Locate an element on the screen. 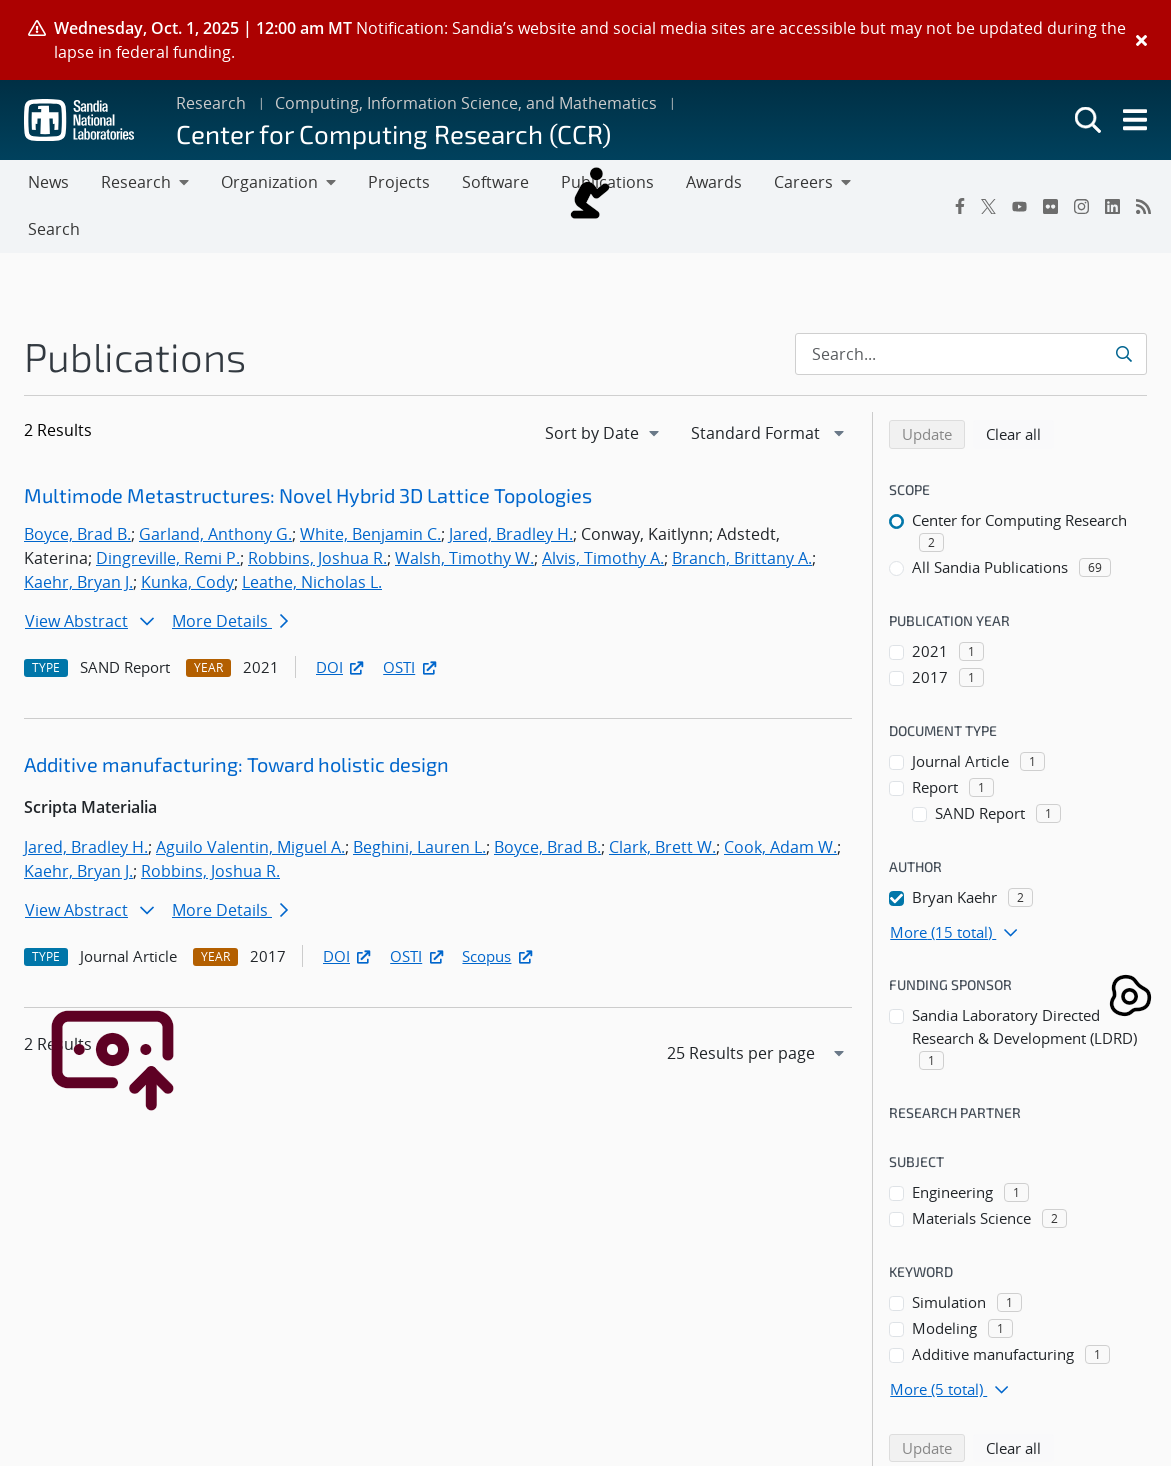  send money or make a payment is located at coordinates (112, 1049).